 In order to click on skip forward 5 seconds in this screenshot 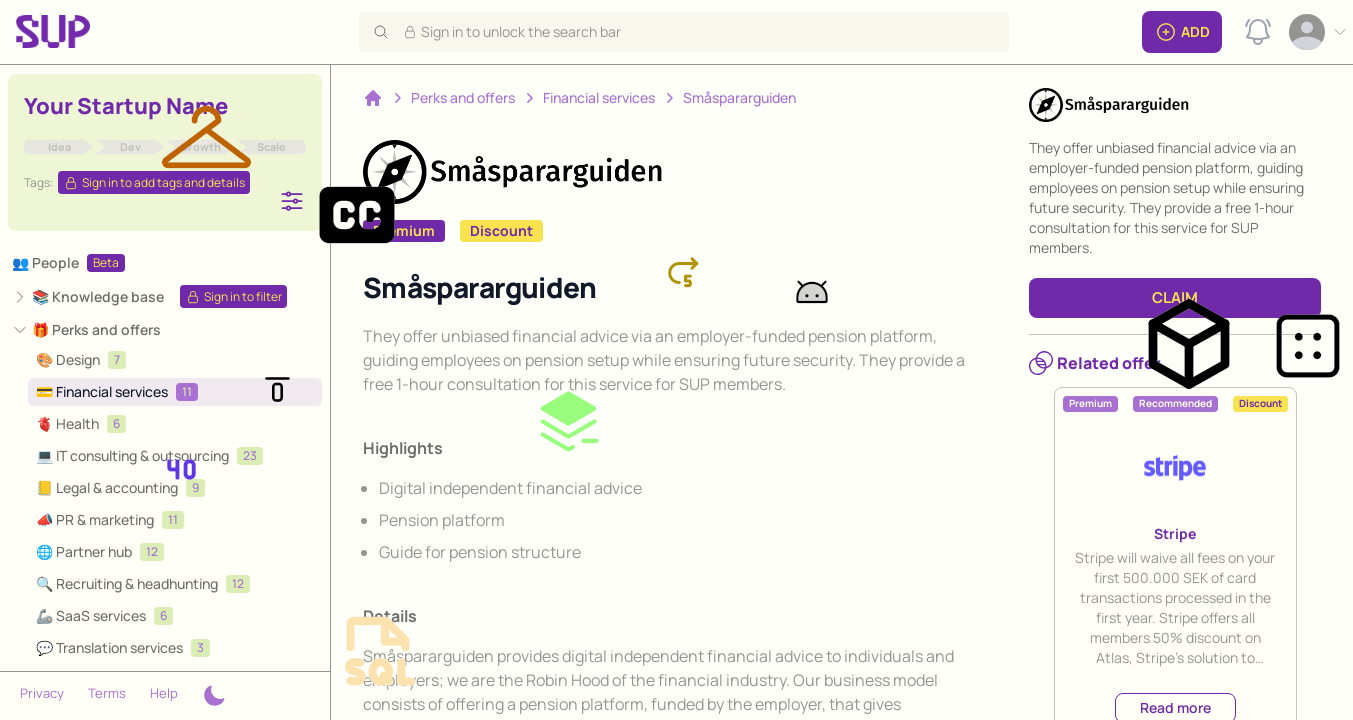, I will do `click(684, 273)`.